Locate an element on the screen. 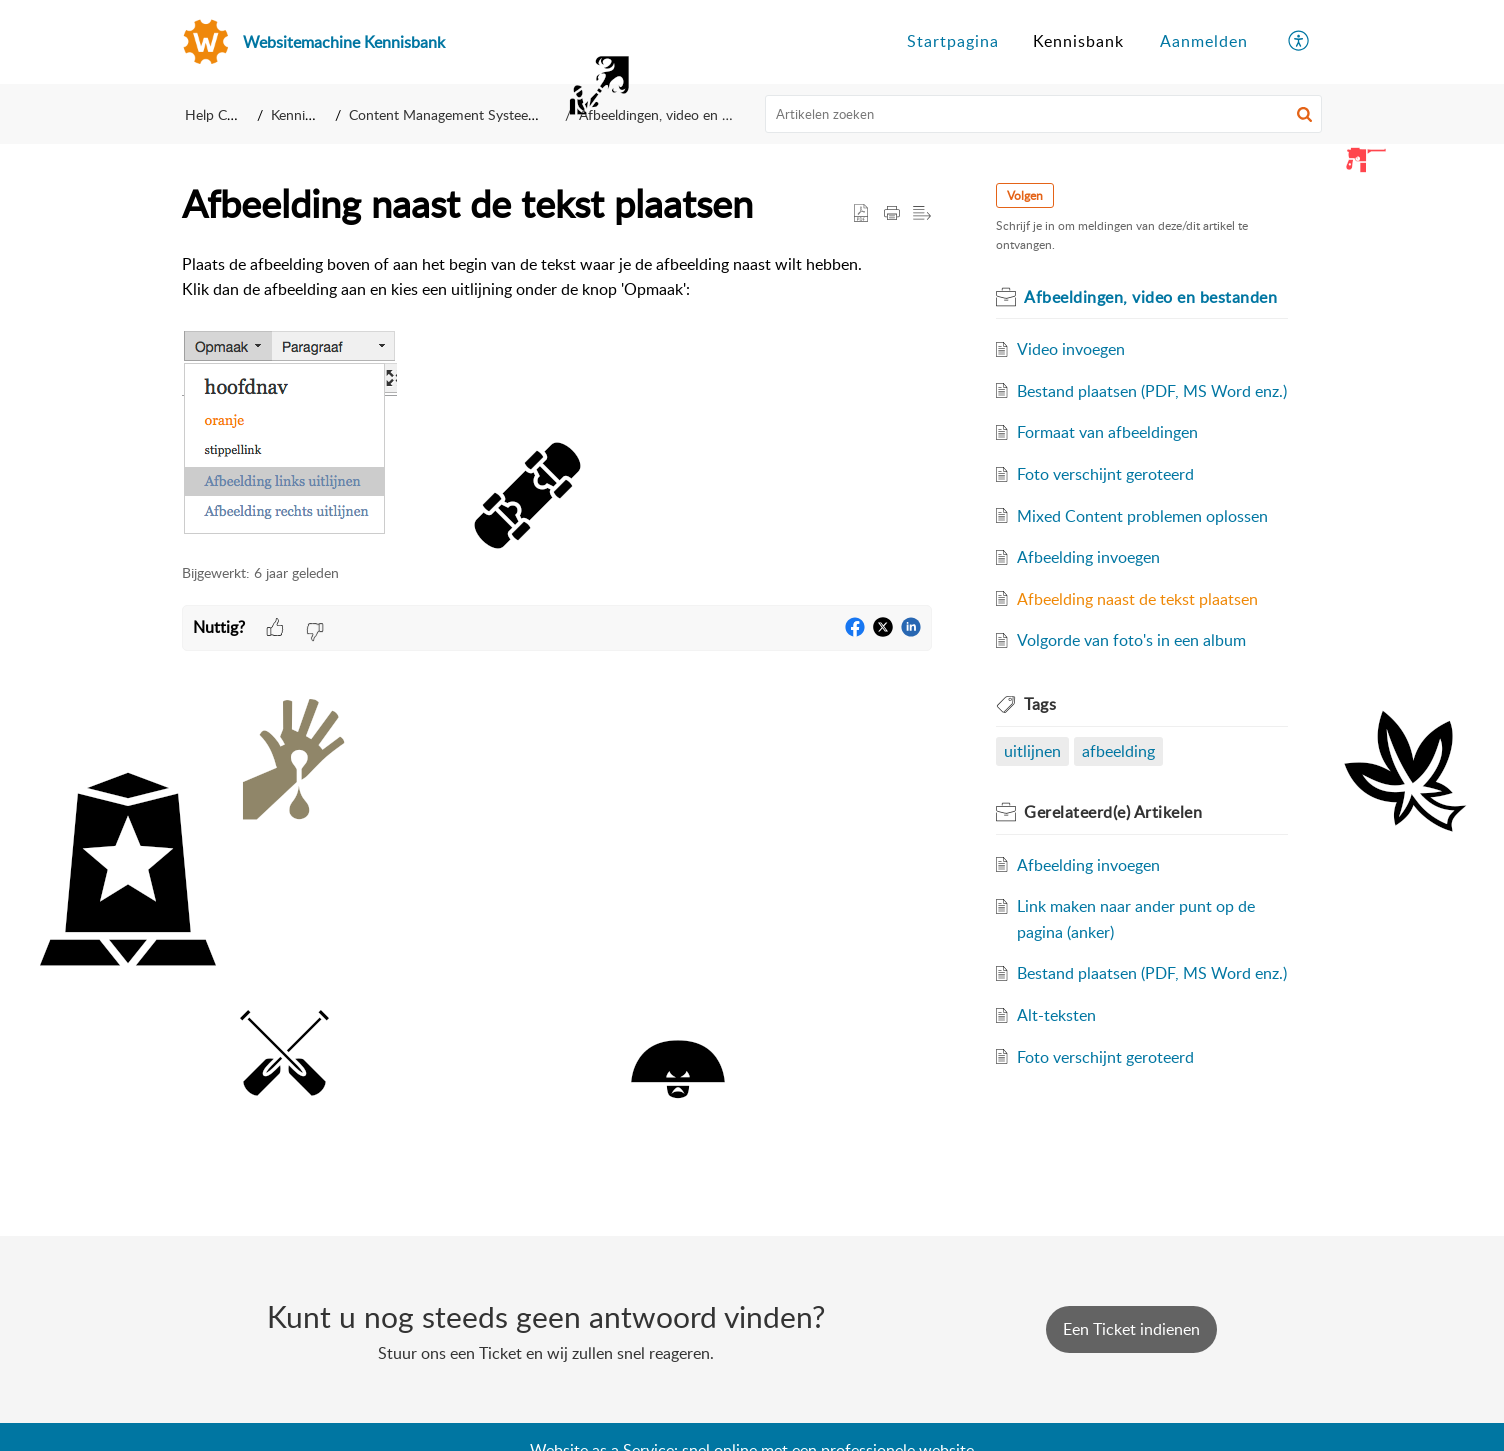  indicates a stigmata or sacred wound status effect is located at coordinates (305, 759).